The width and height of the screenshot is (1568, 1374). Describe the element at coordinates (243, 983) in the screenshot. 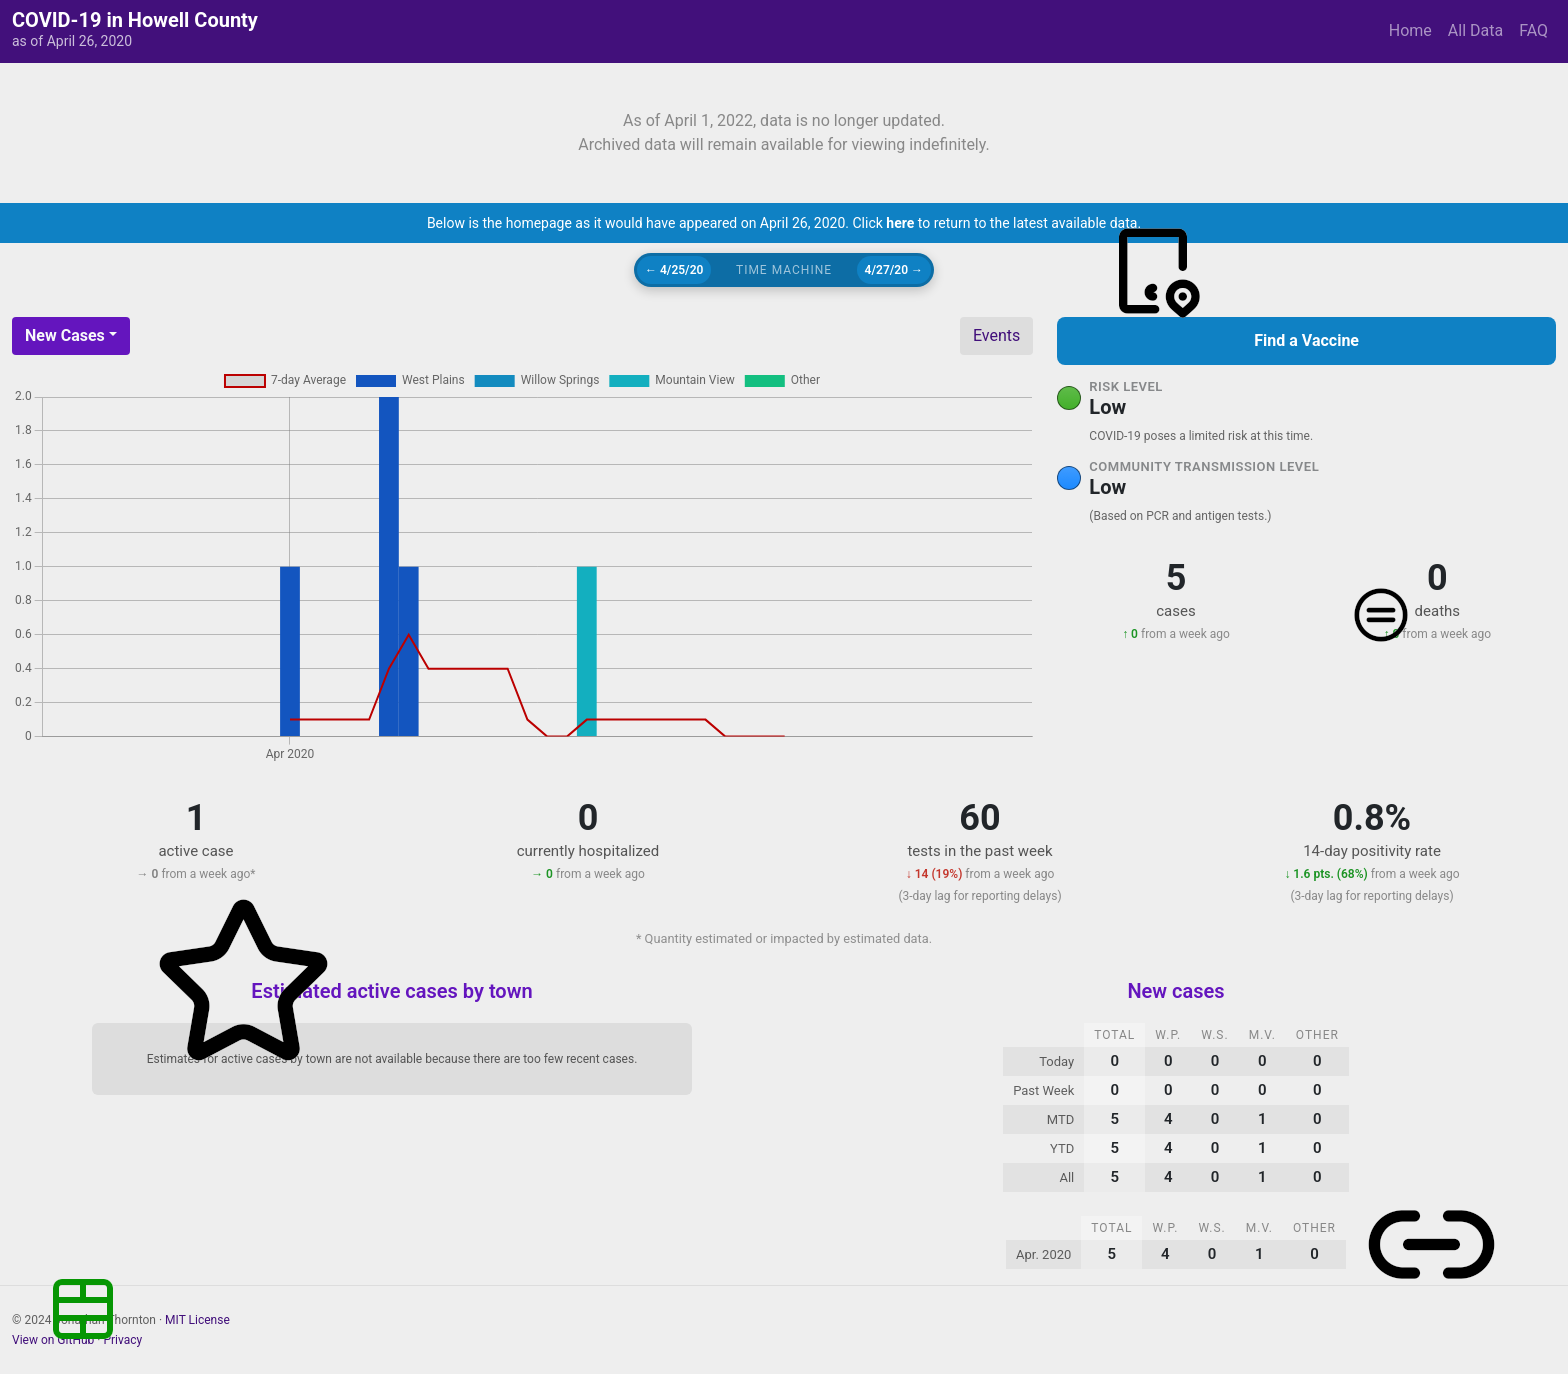

I see `add item to favorites` at that location.